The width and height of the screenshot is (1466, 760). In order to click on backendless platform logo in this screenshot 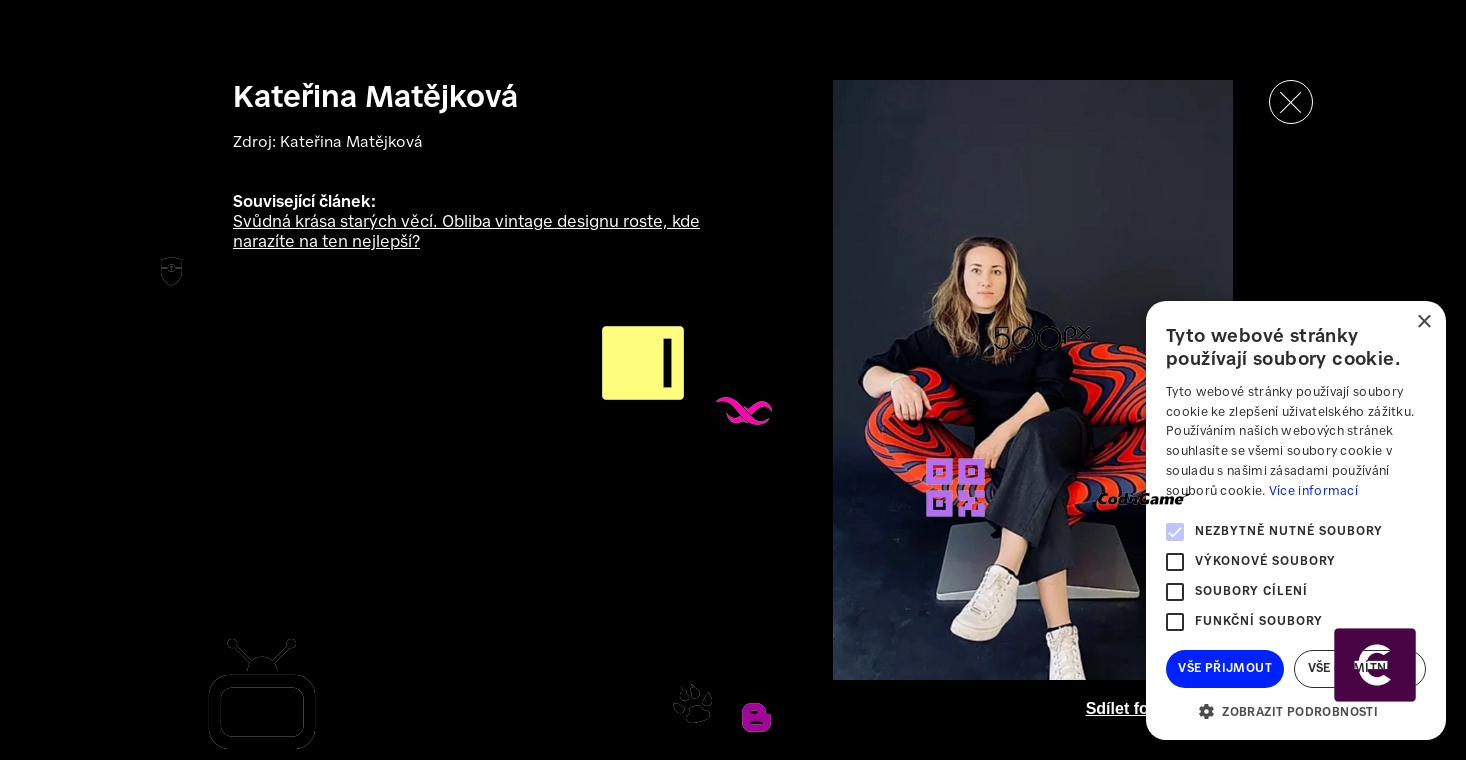, I will do `click(744, 411)`.